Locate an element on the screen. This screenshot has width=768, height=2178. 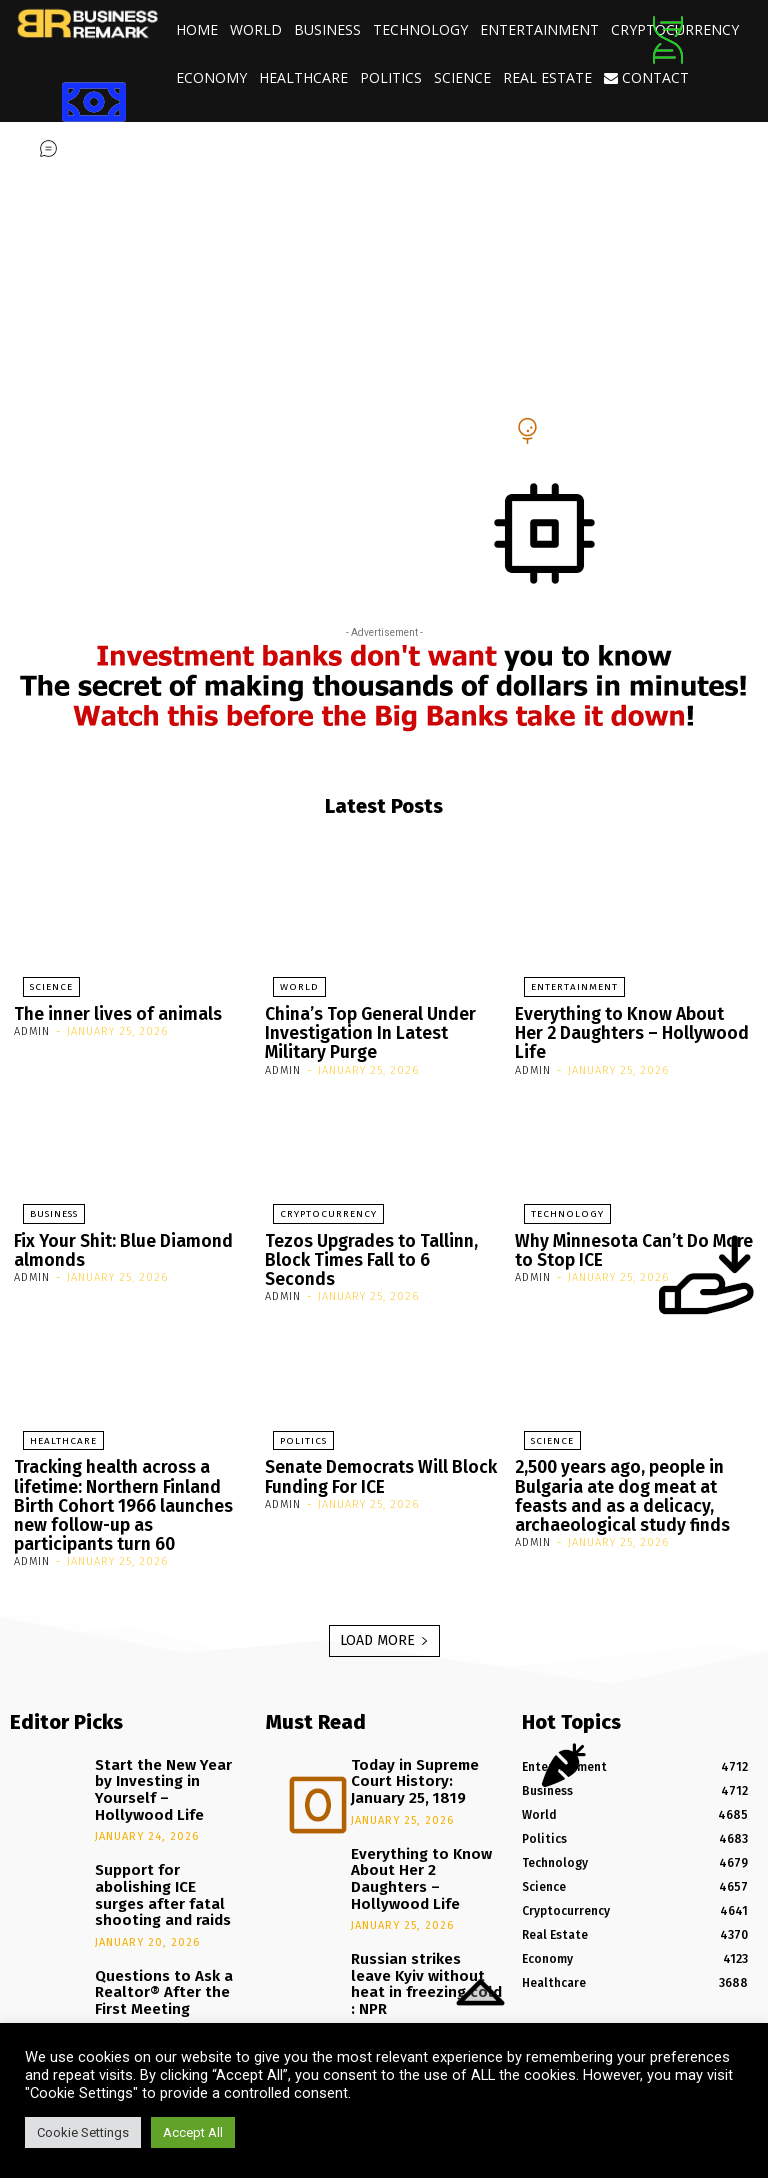
receive or accept an incoming item is located at coordinates (709, 1279).